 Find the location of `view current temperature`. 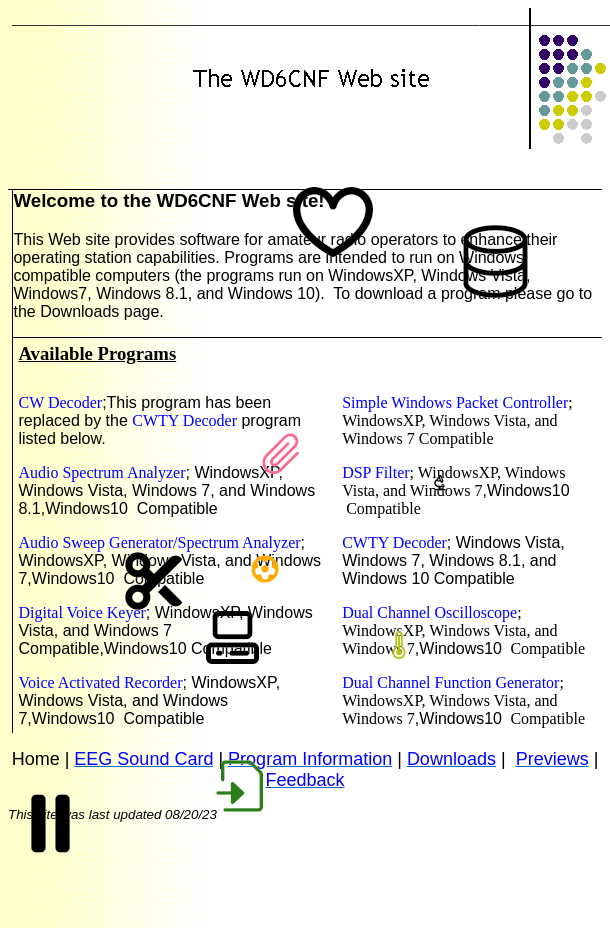

view current temperature is located at coordinates (399, 645).